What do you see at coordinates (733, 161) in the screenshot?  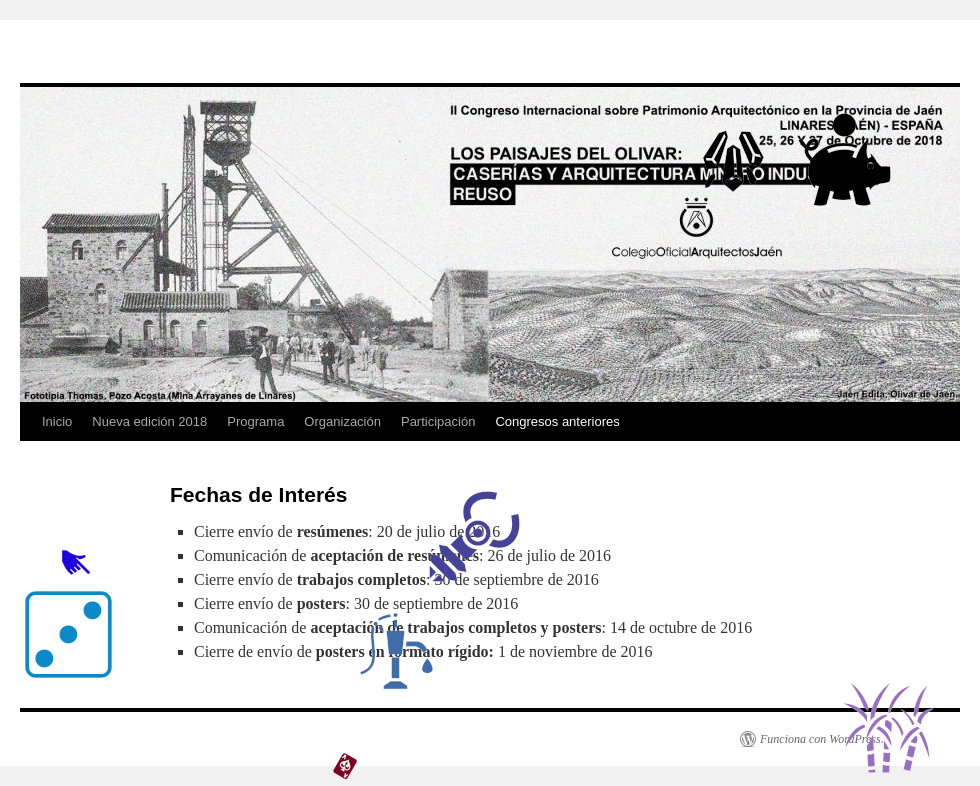 I see `view your collected crystals or gems` at bounding box center [733, 161].